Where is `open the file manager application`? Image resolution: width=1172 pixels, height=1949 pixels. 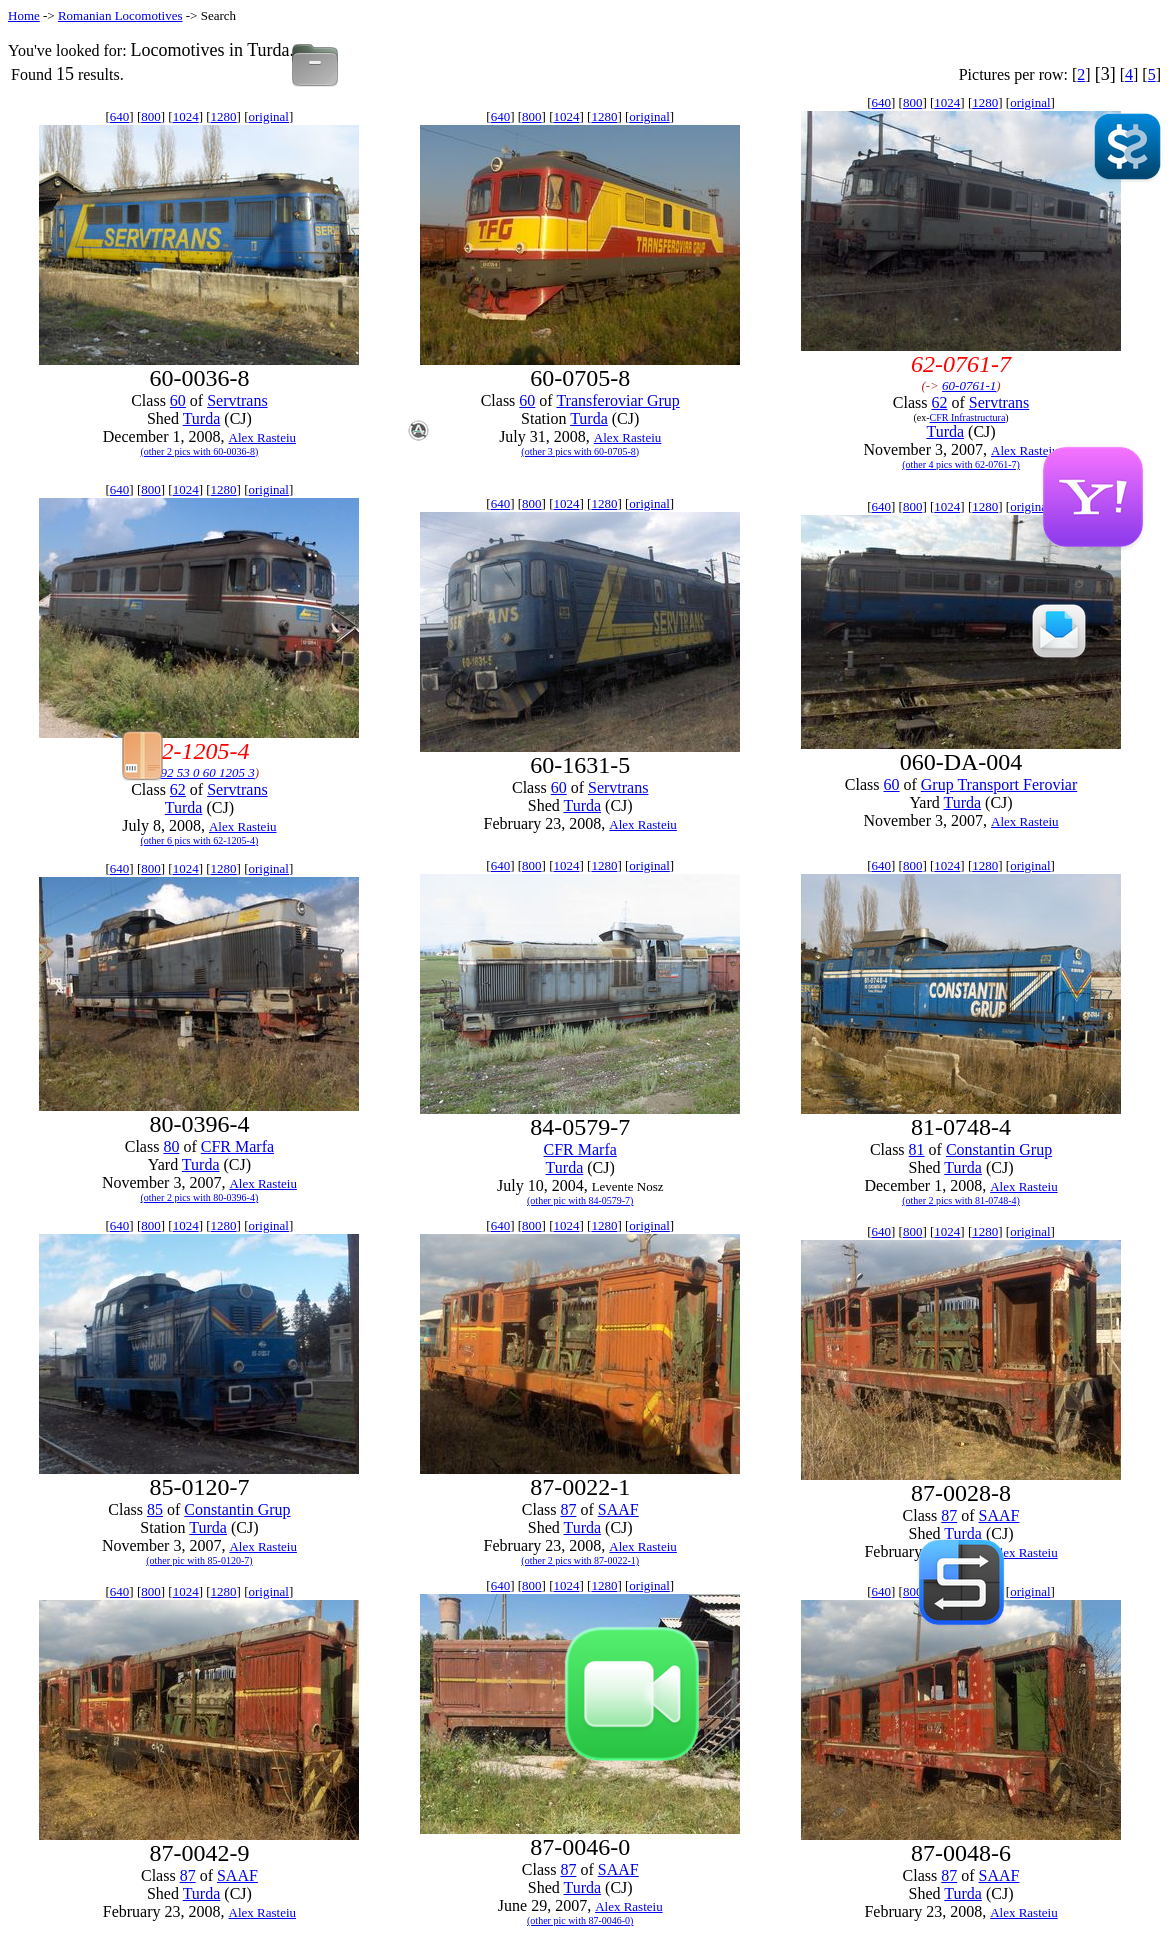 open the file manager application is located at coordinates (315, 65).